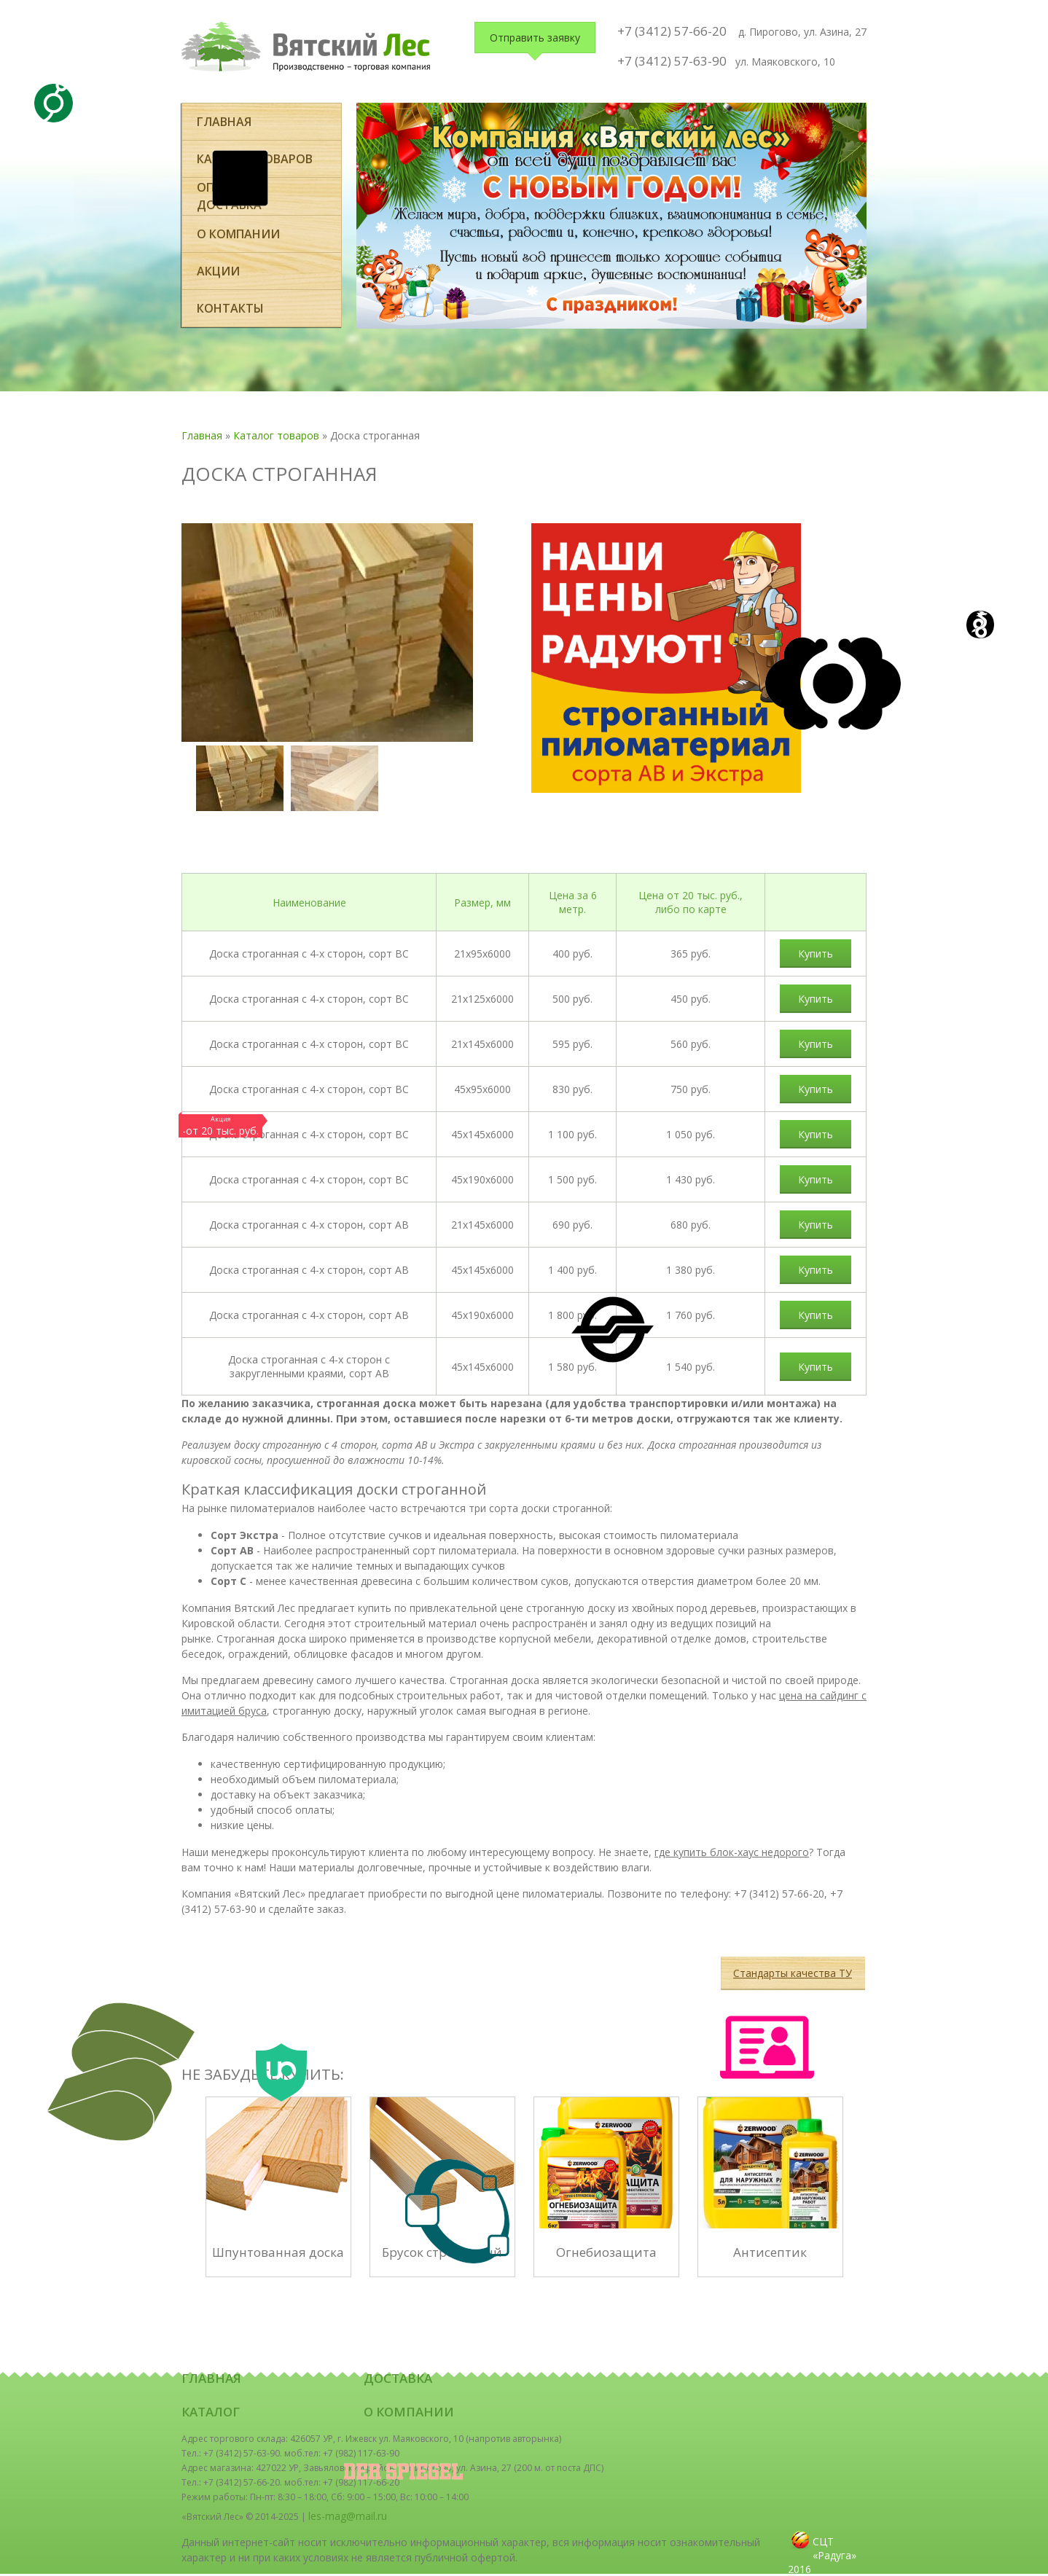  What do you see at coordinates (121, 2072) in the screenshot?
I see `link to Solid project or decentralized web services` at bounding box center [121, 2072].